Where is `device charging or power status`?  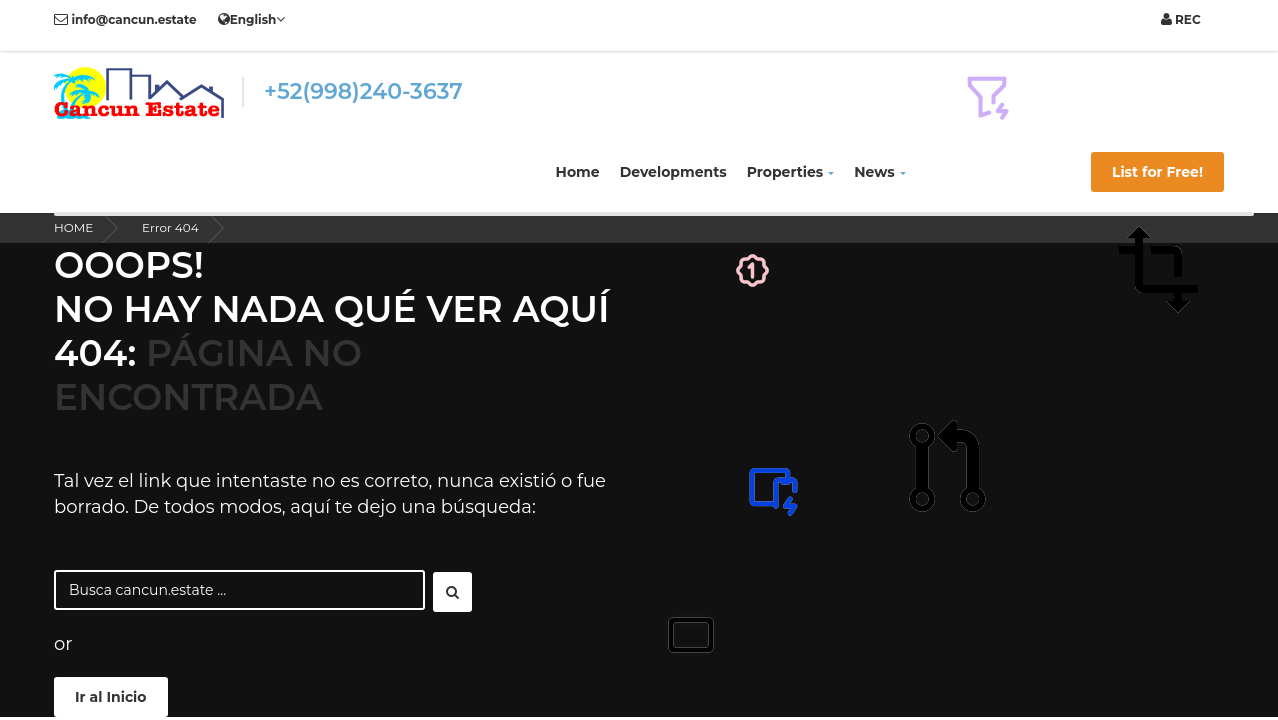
device charging or power status is located at coordinates (773, 489).